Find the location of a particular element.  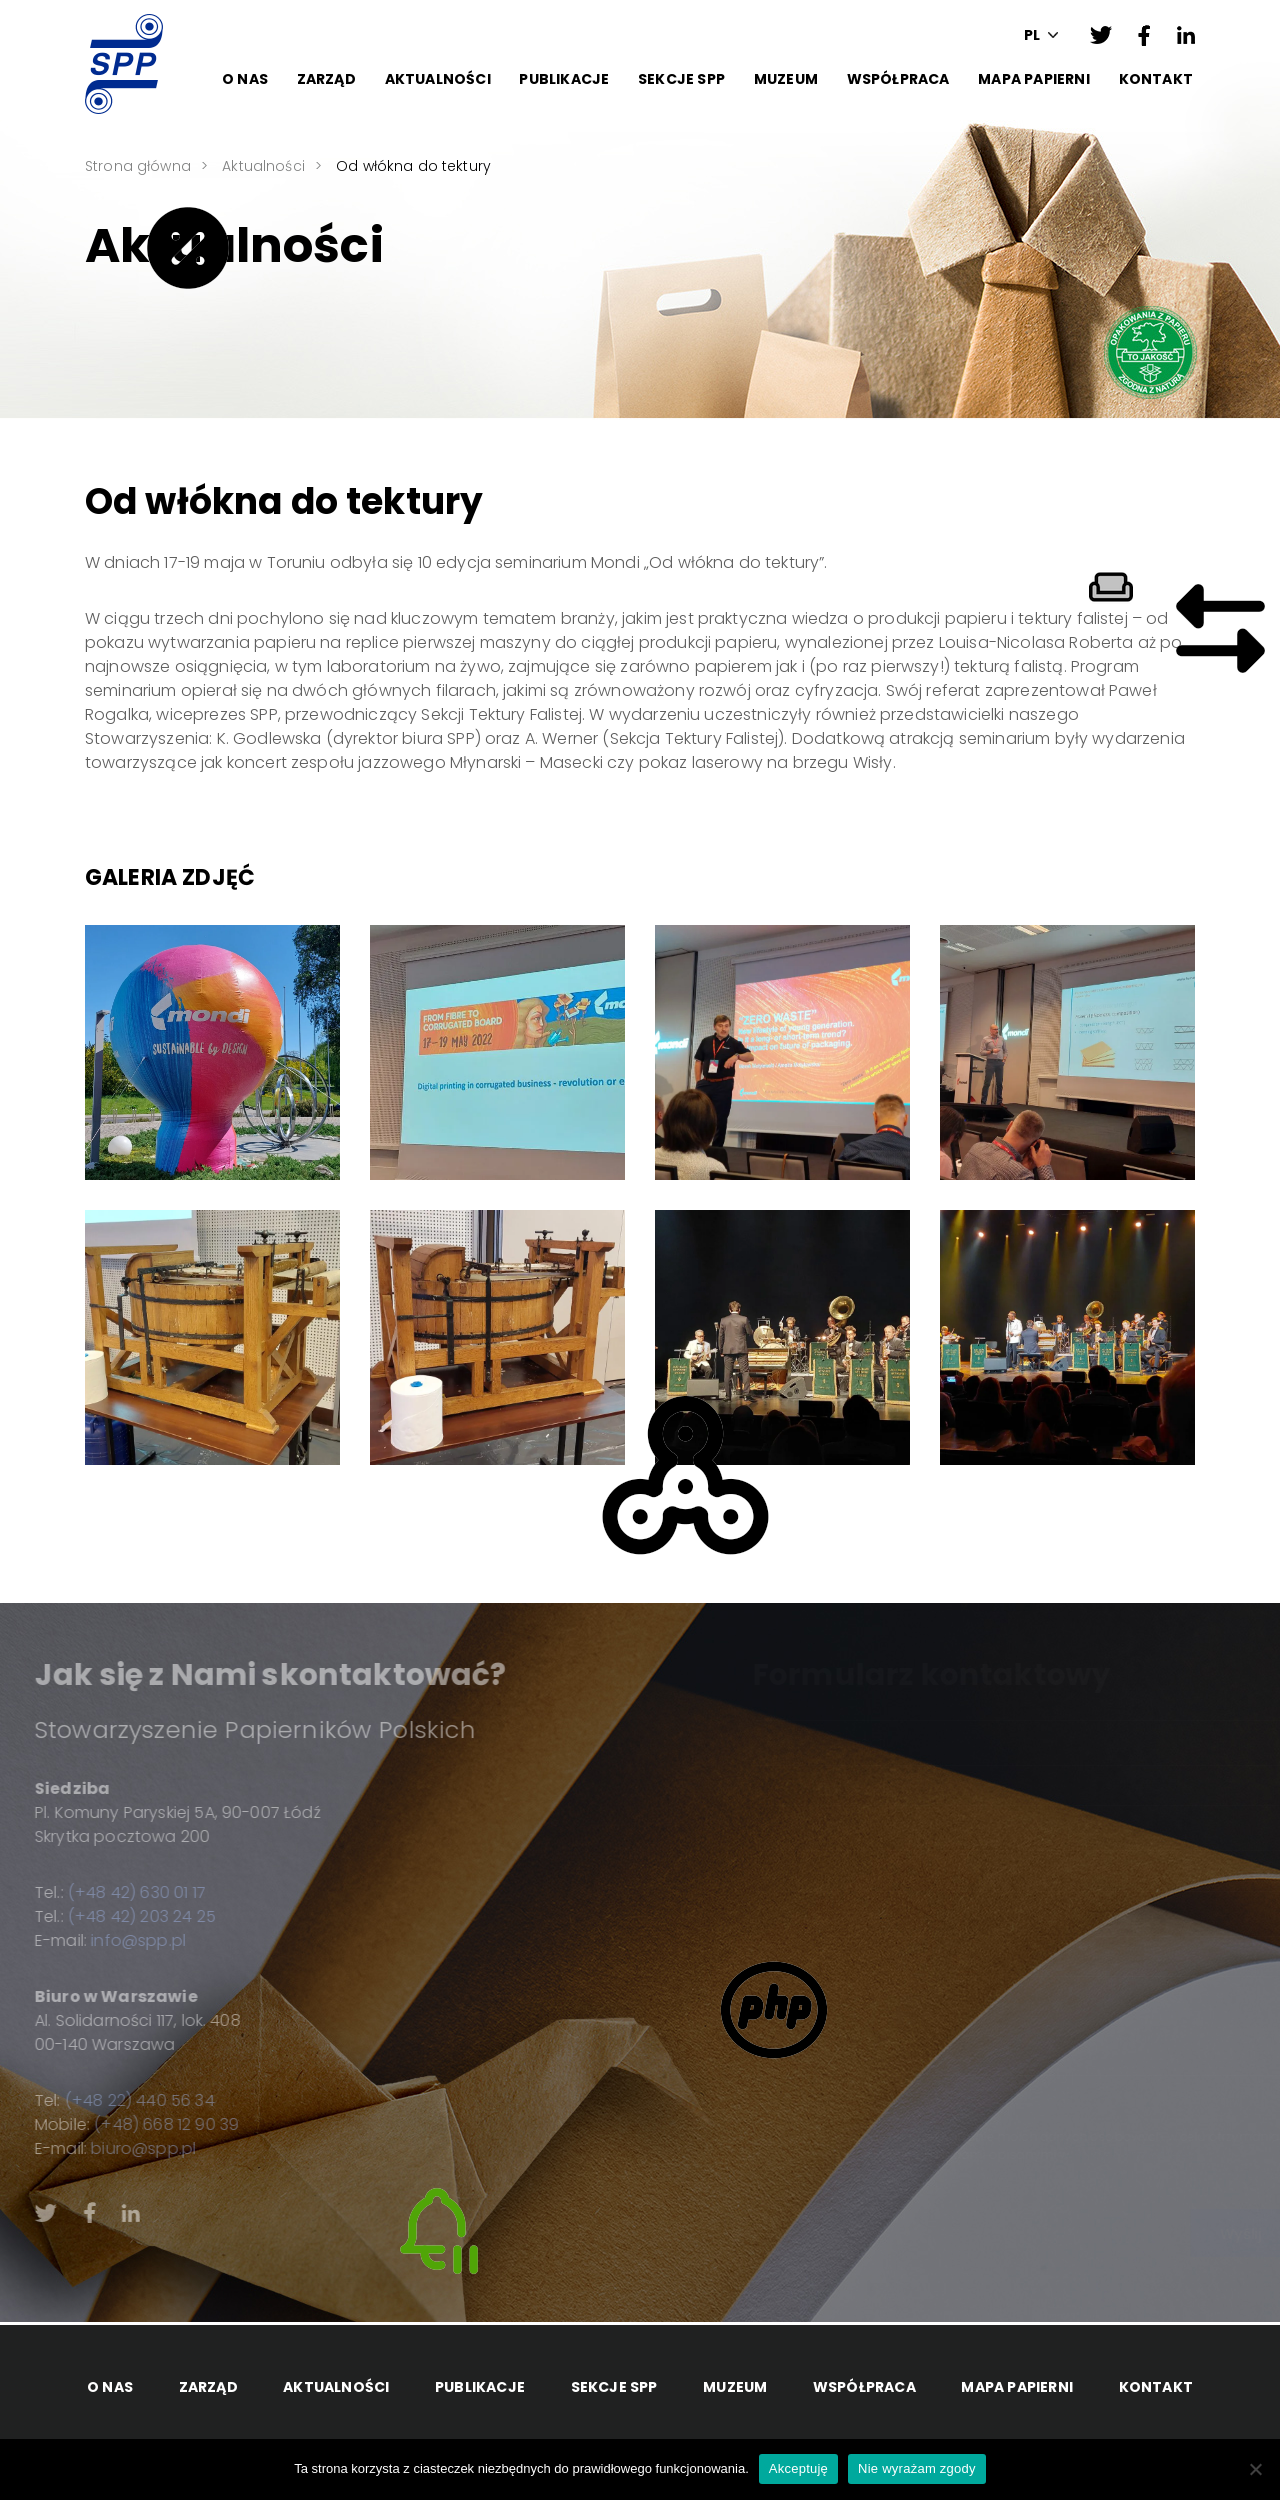

resize or adjust width horizontally is located at coordinates (1220, 628).